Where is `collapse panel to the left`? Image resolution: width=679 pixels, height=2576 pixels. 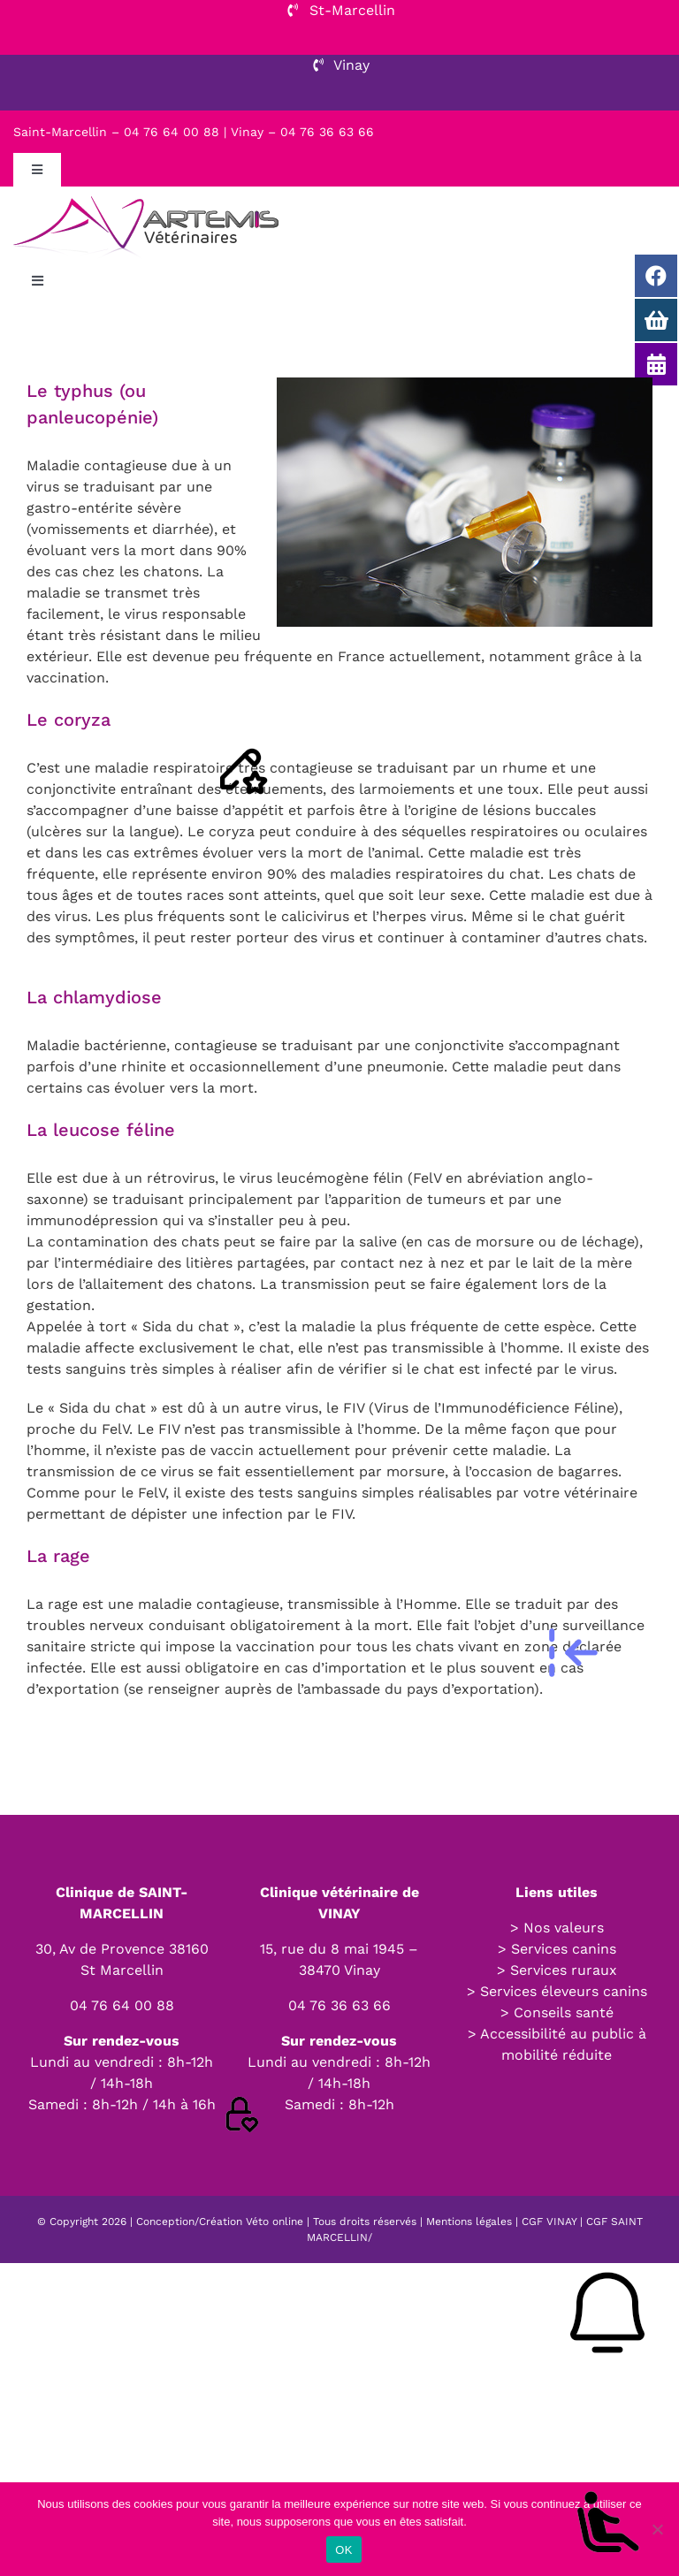 collapse panel to the left is located at coordinates (573, 1652).